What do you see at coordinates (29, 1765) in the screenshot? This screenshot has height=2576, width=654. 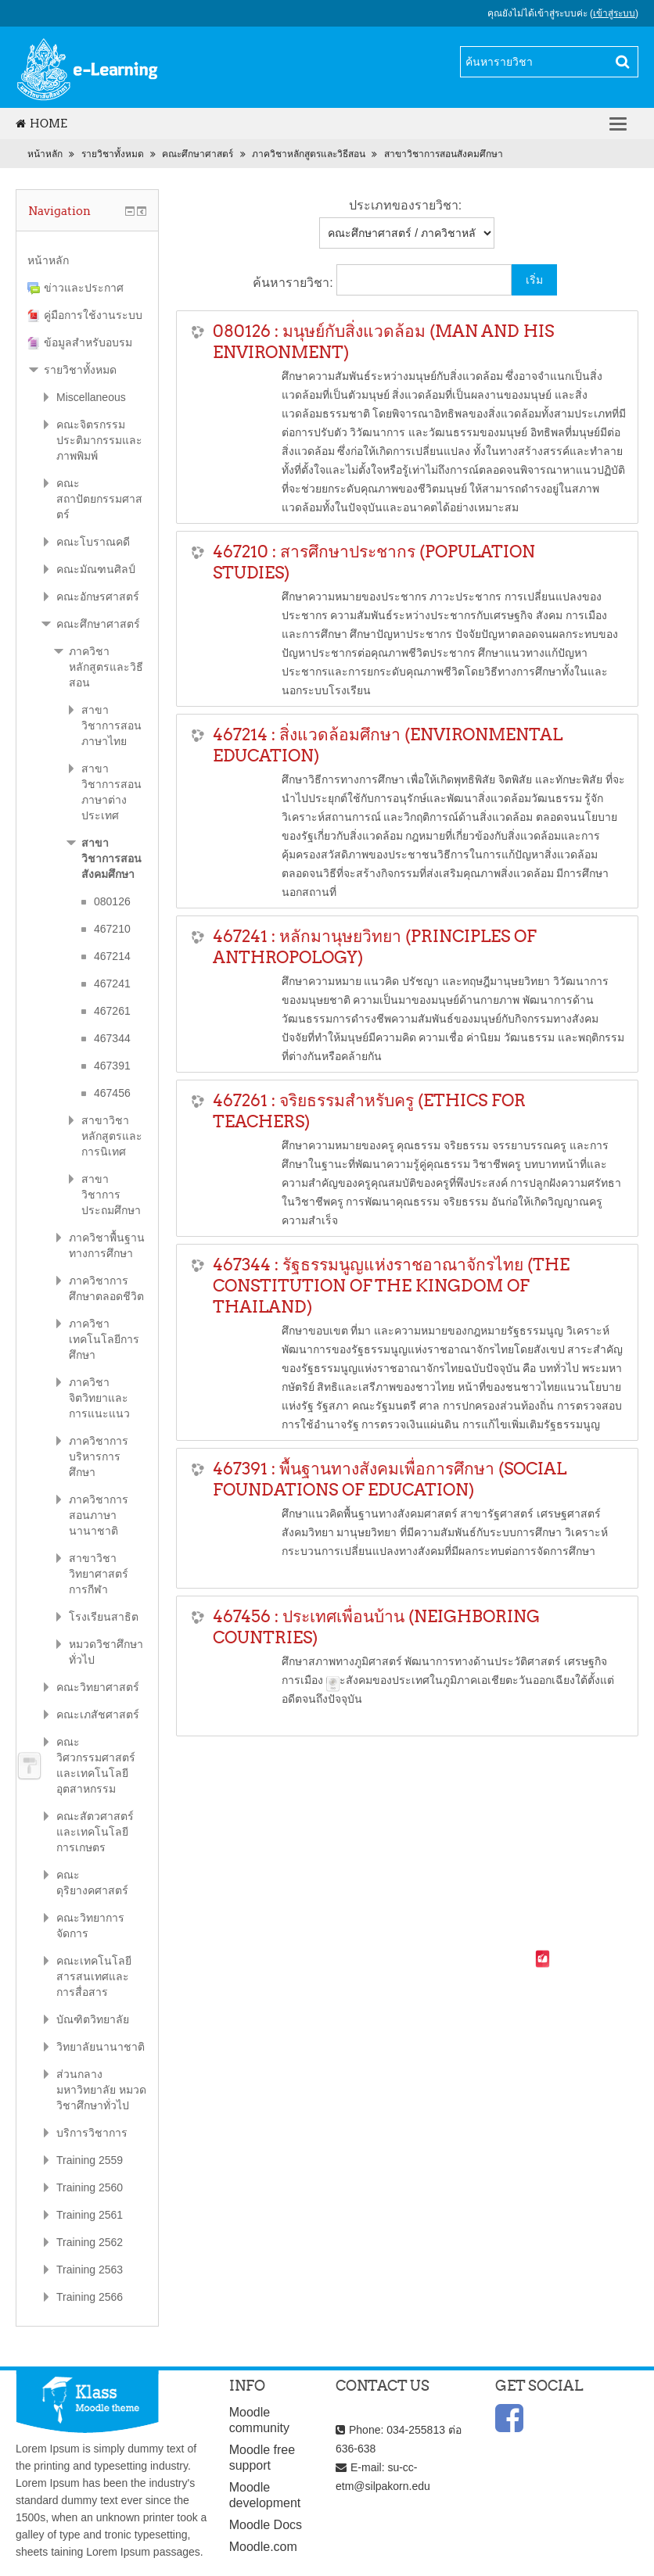 I see `a theme or appearance customization file` at bounding box center [29, 1765].